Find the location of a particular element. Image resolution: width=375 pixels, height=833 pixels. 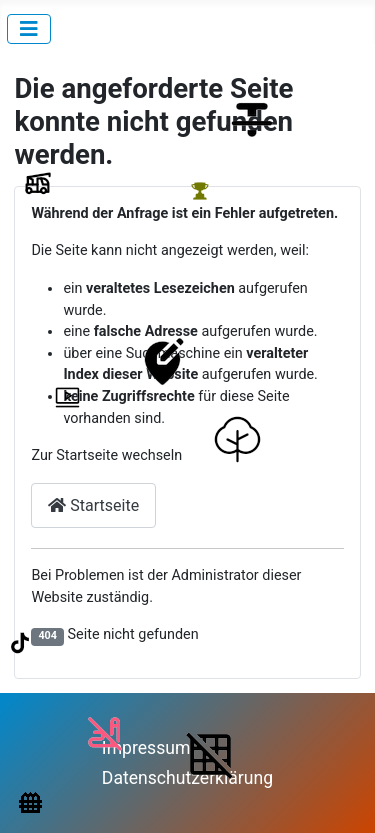

access fence or boundary settings is located at coordinates (30, 802).